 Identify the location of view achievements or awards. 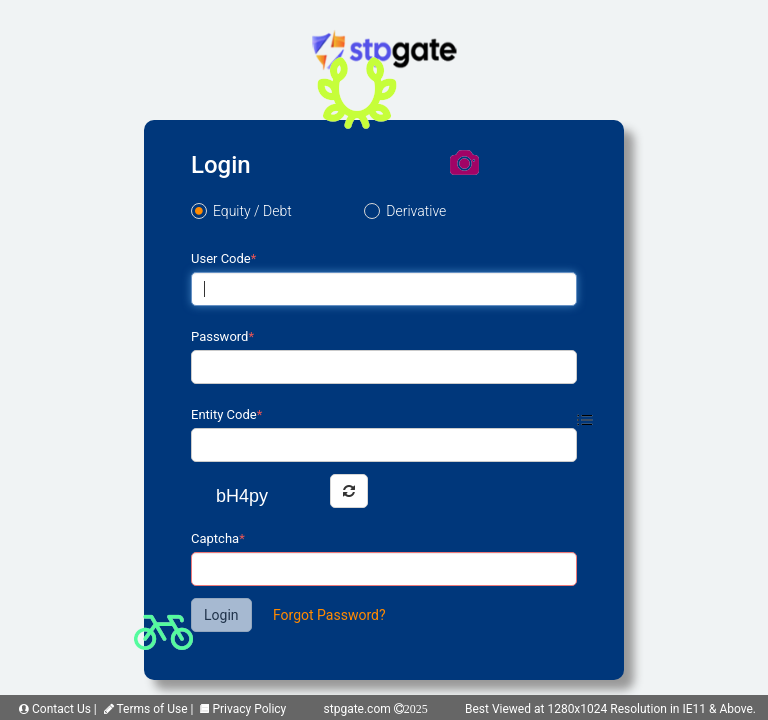
(357, 93).